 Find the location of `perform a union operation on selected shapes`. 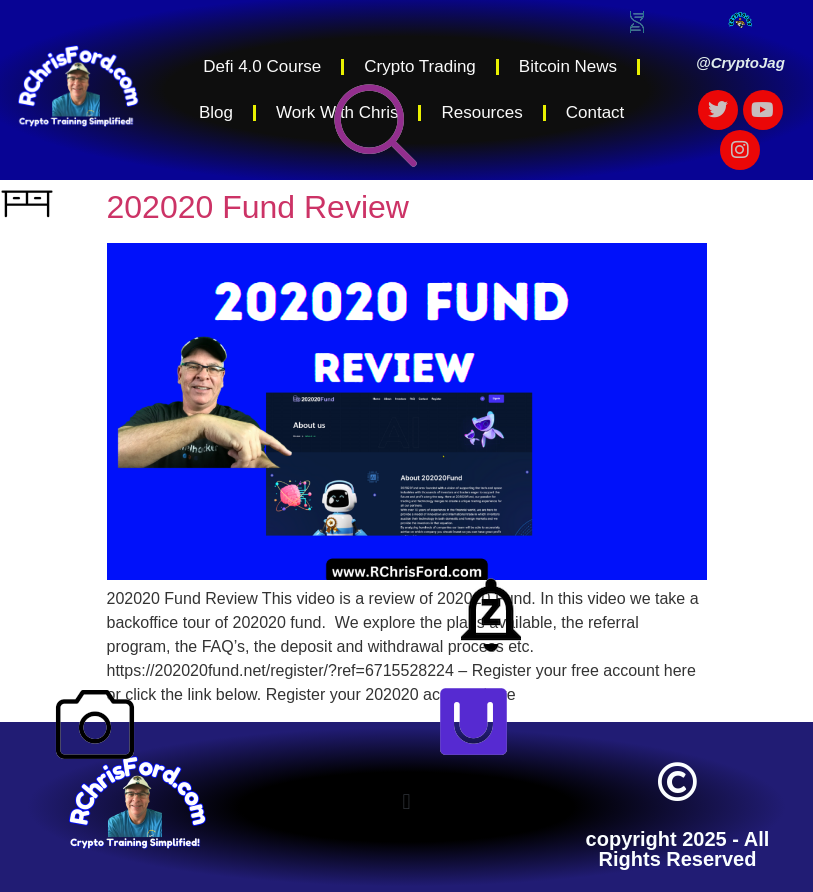

perform a union operation on selected shapes is located at coordinates (473, 721).